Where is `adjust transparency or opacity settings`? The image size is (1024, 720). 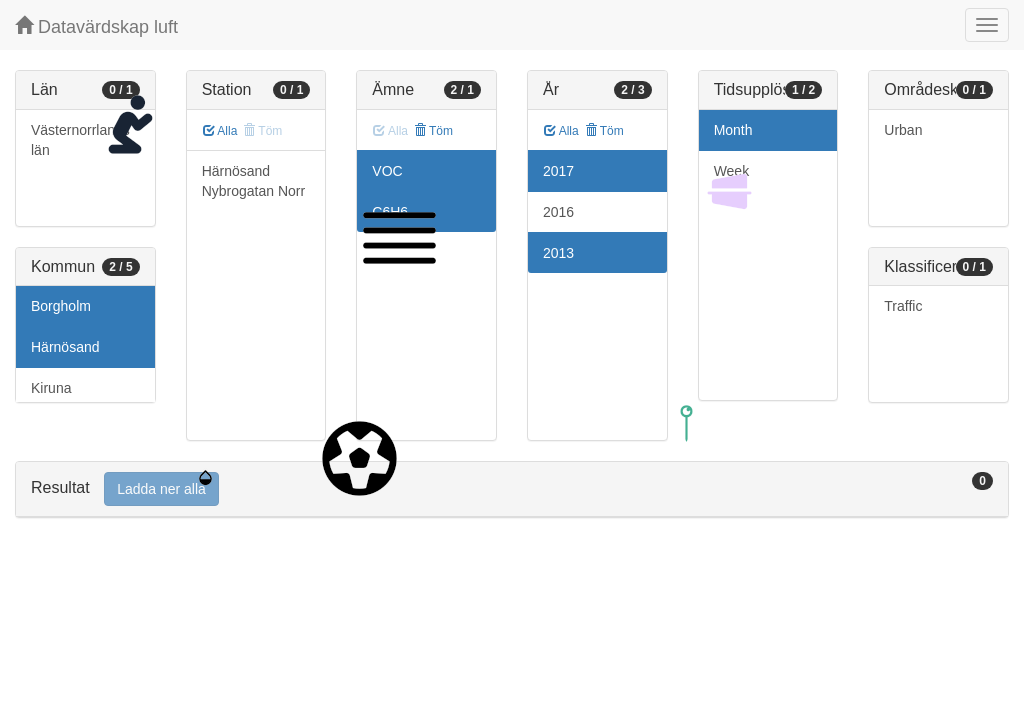
adjust transparency or opacity settings is located at coordinates (205, 477).